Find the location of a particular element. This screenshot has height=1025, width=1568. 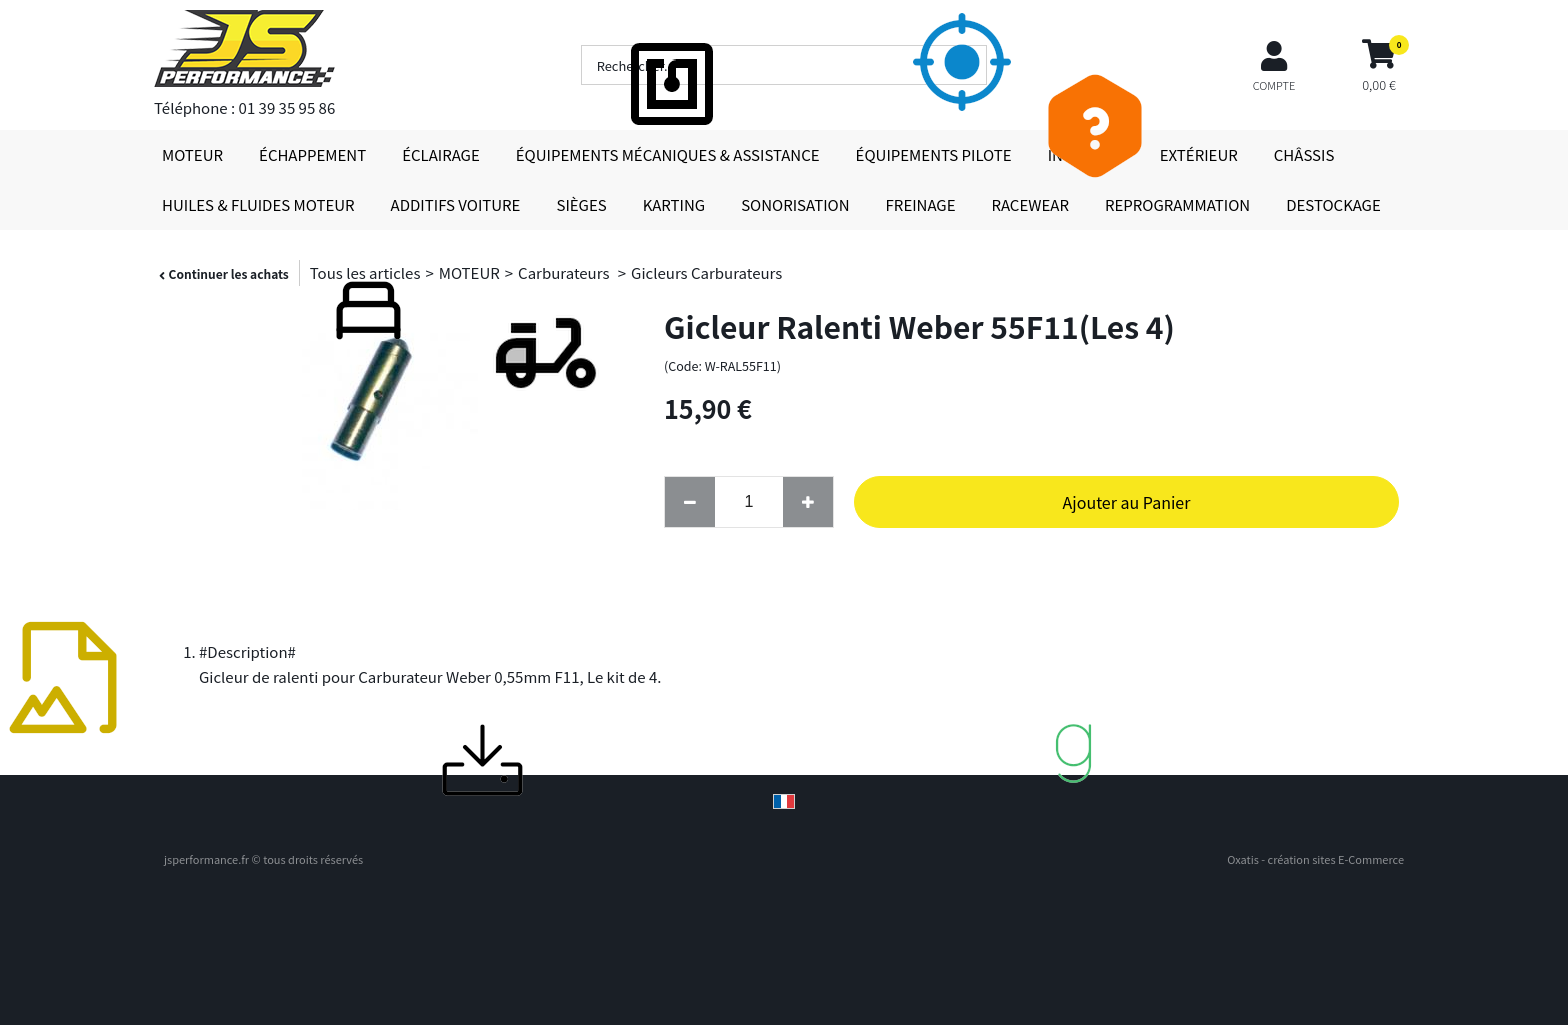

enable NFC for contactless payments or transfers is located at coordinates (672, 84).